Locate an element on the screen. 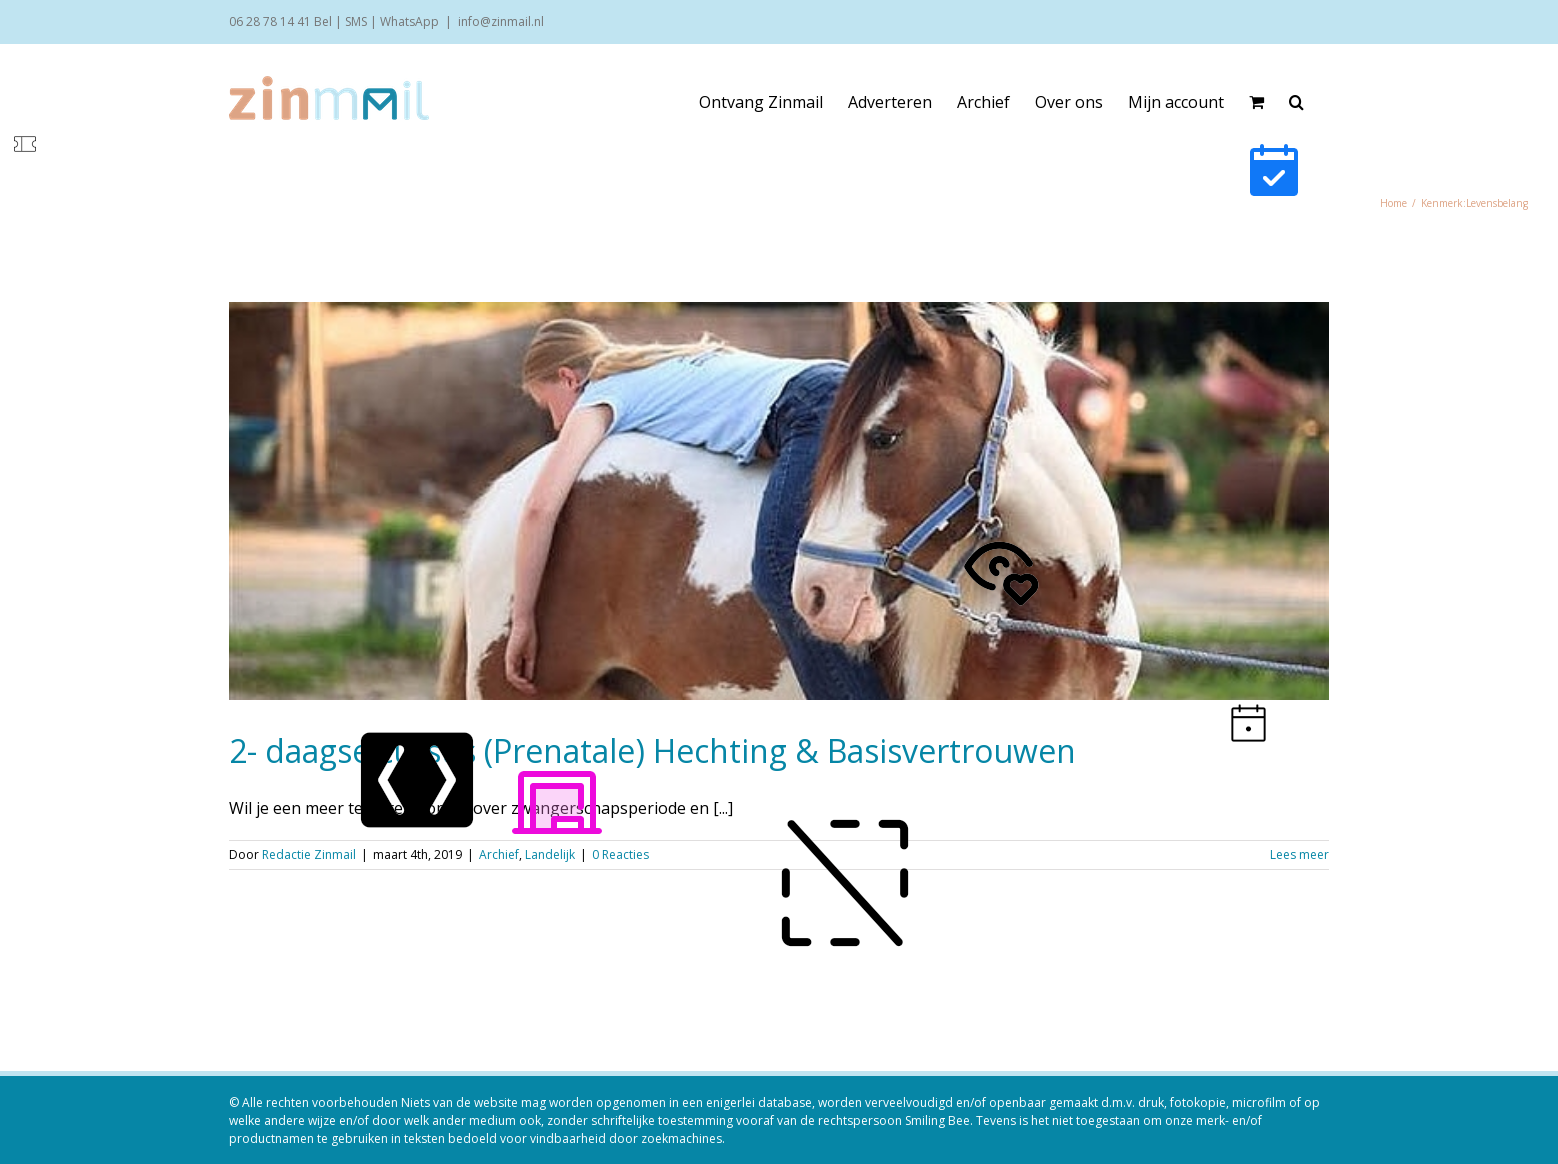  disable selection mode is located at coordinates (845, 883).